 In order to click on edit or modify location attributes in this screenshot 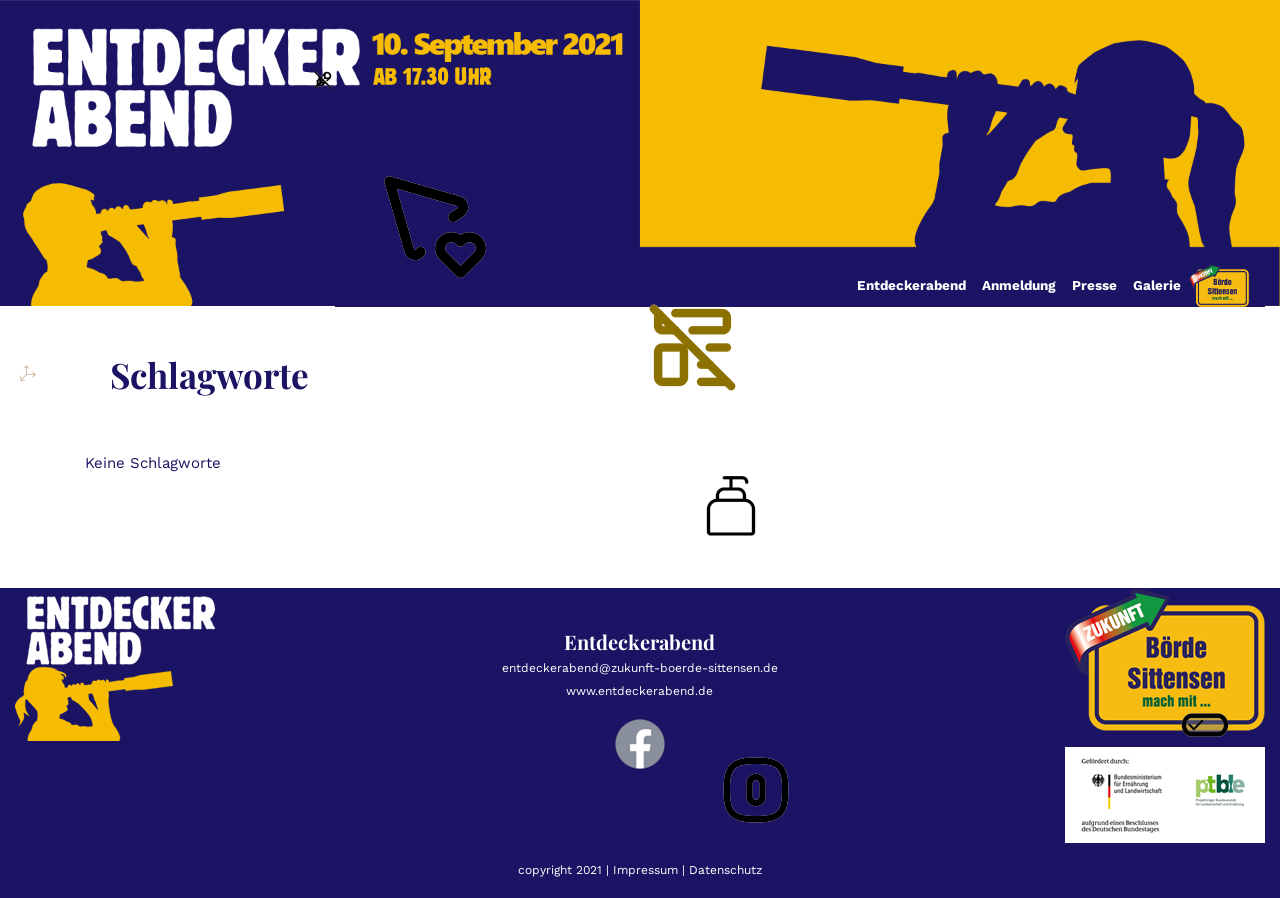, I will do `click(1205, 725)`.